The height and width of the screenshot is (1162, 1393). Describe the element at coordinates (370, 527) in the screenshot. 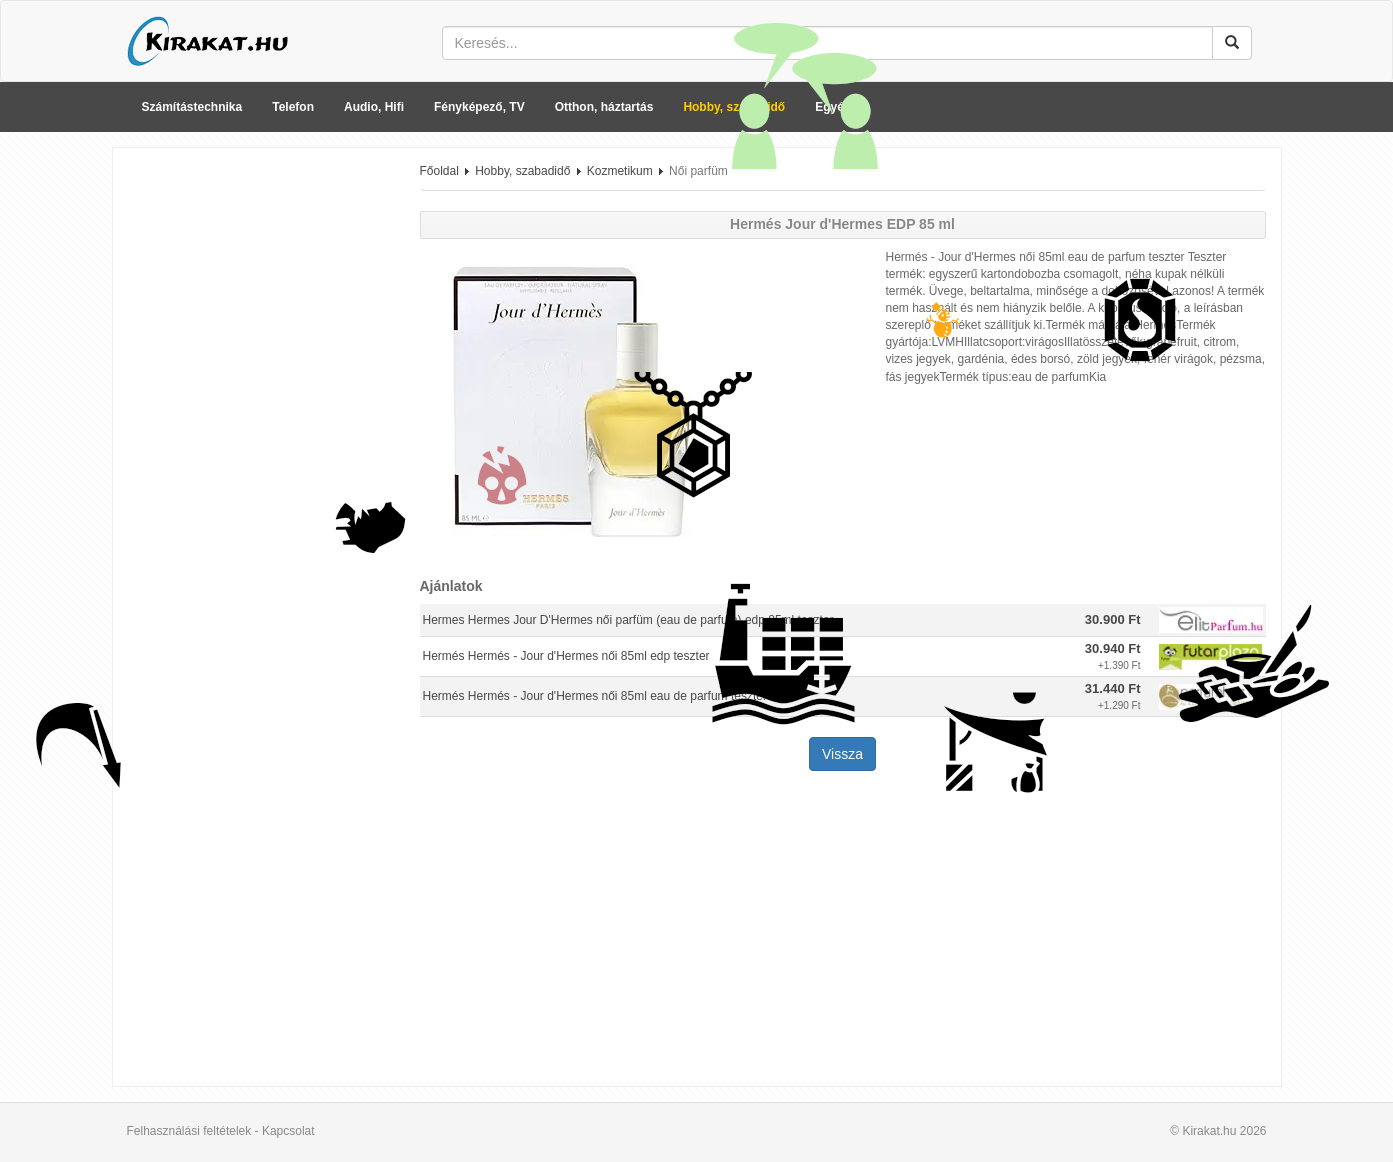

I see `select iceland as a country or region` at that location.